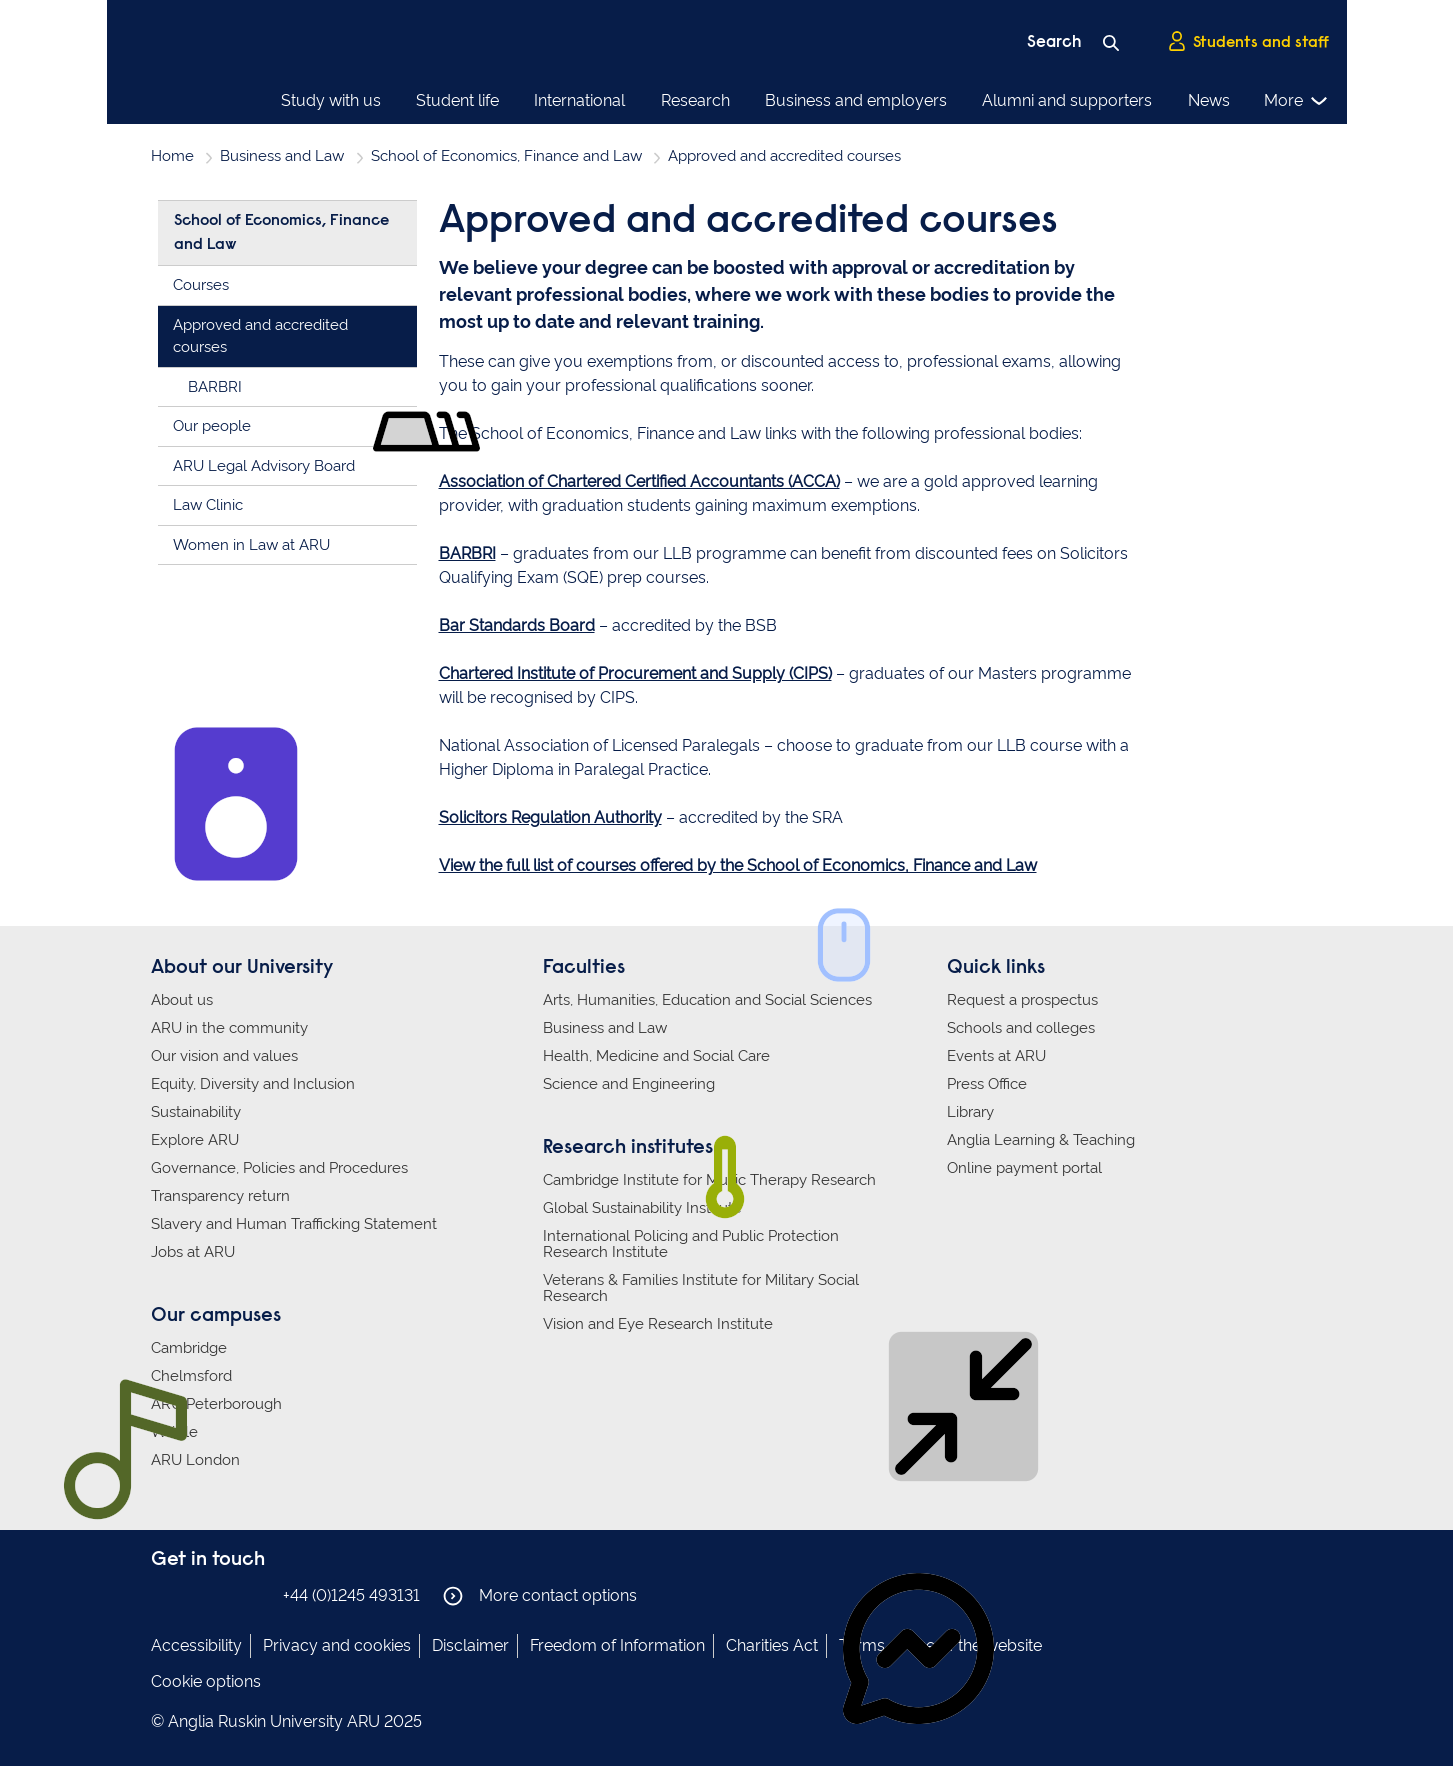  What do you see at coordinates (725, 1177) in the screenshot?
I see `view current temperature` at bounding box center [725, 1177].